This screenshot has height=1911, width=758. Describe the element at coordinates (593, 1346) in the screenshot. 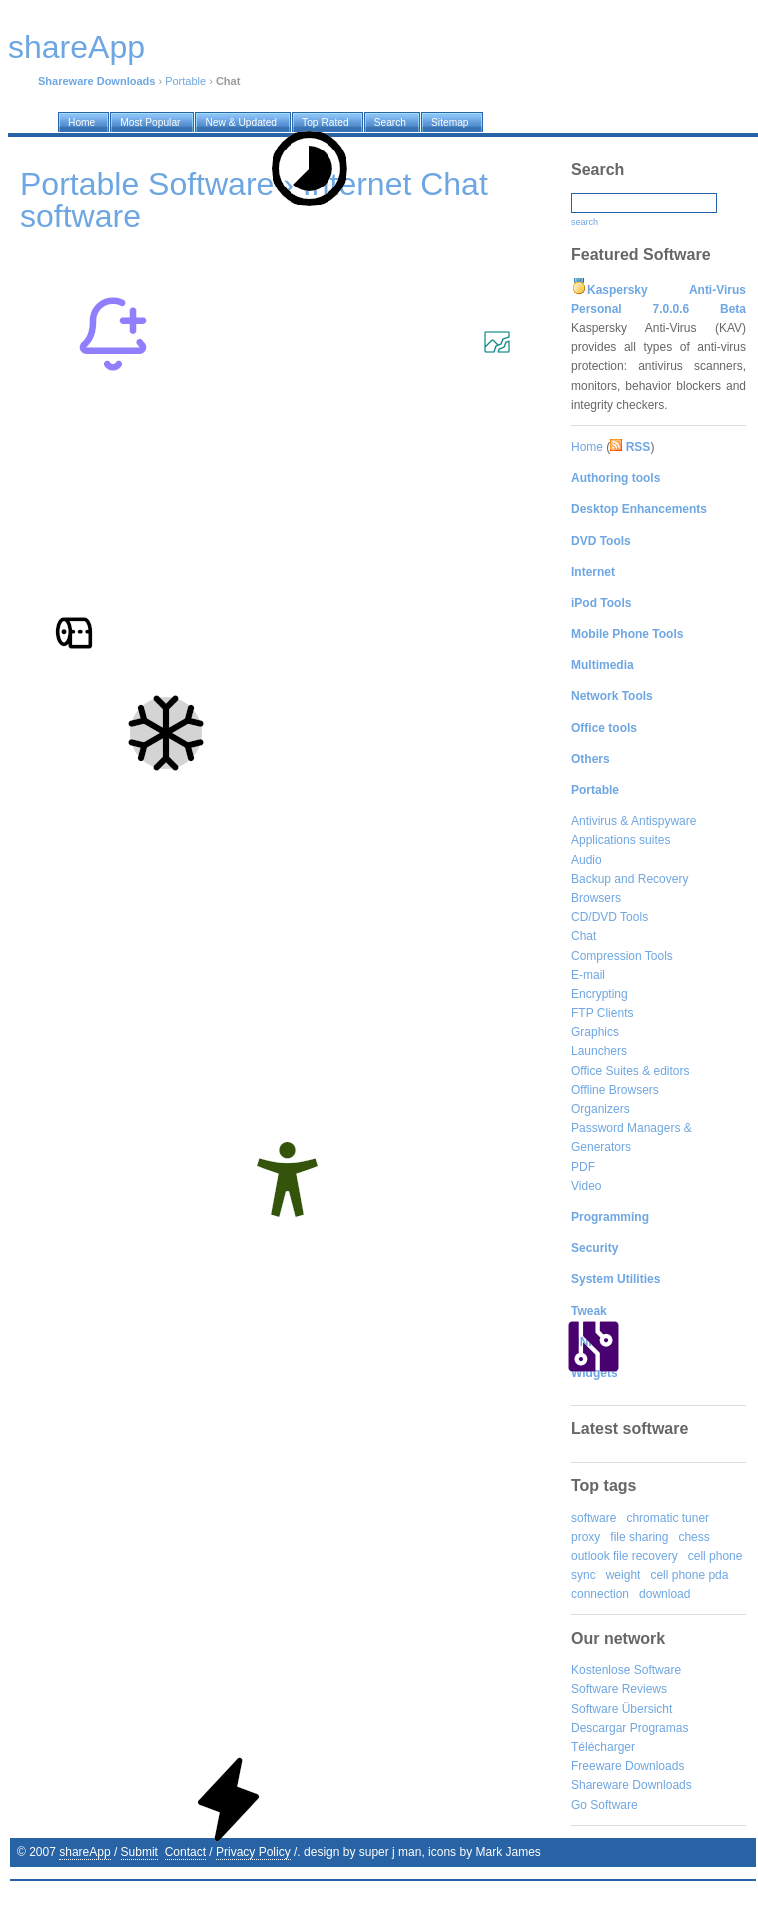

I see `access hardware or circuit settings` at that location.